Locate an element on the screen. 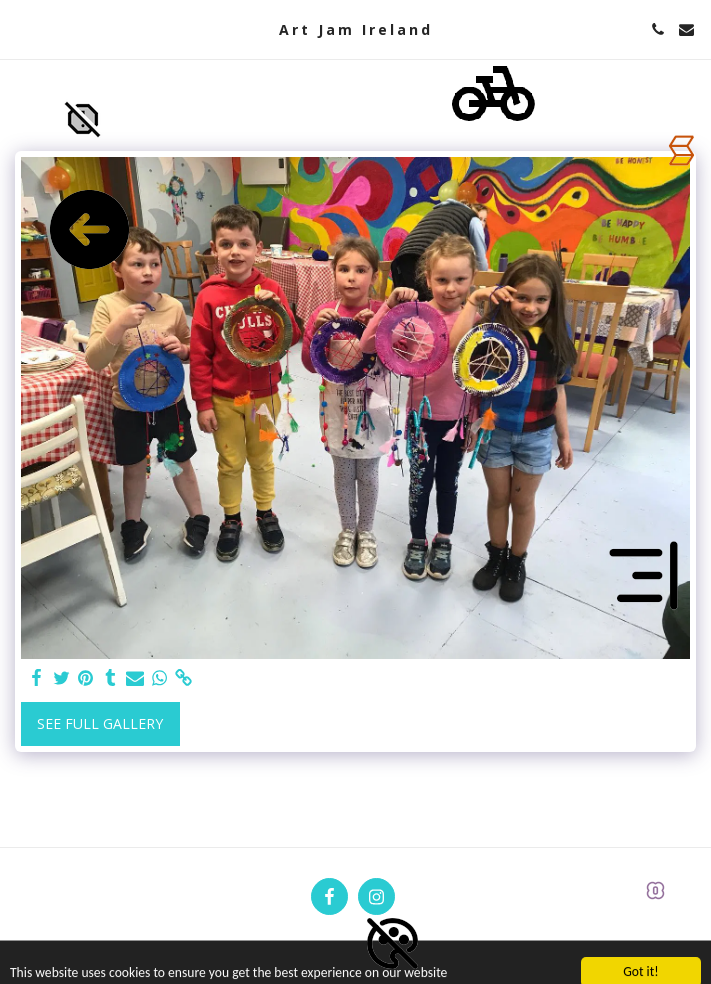  align text to the right is located at coordinates (643, 575).